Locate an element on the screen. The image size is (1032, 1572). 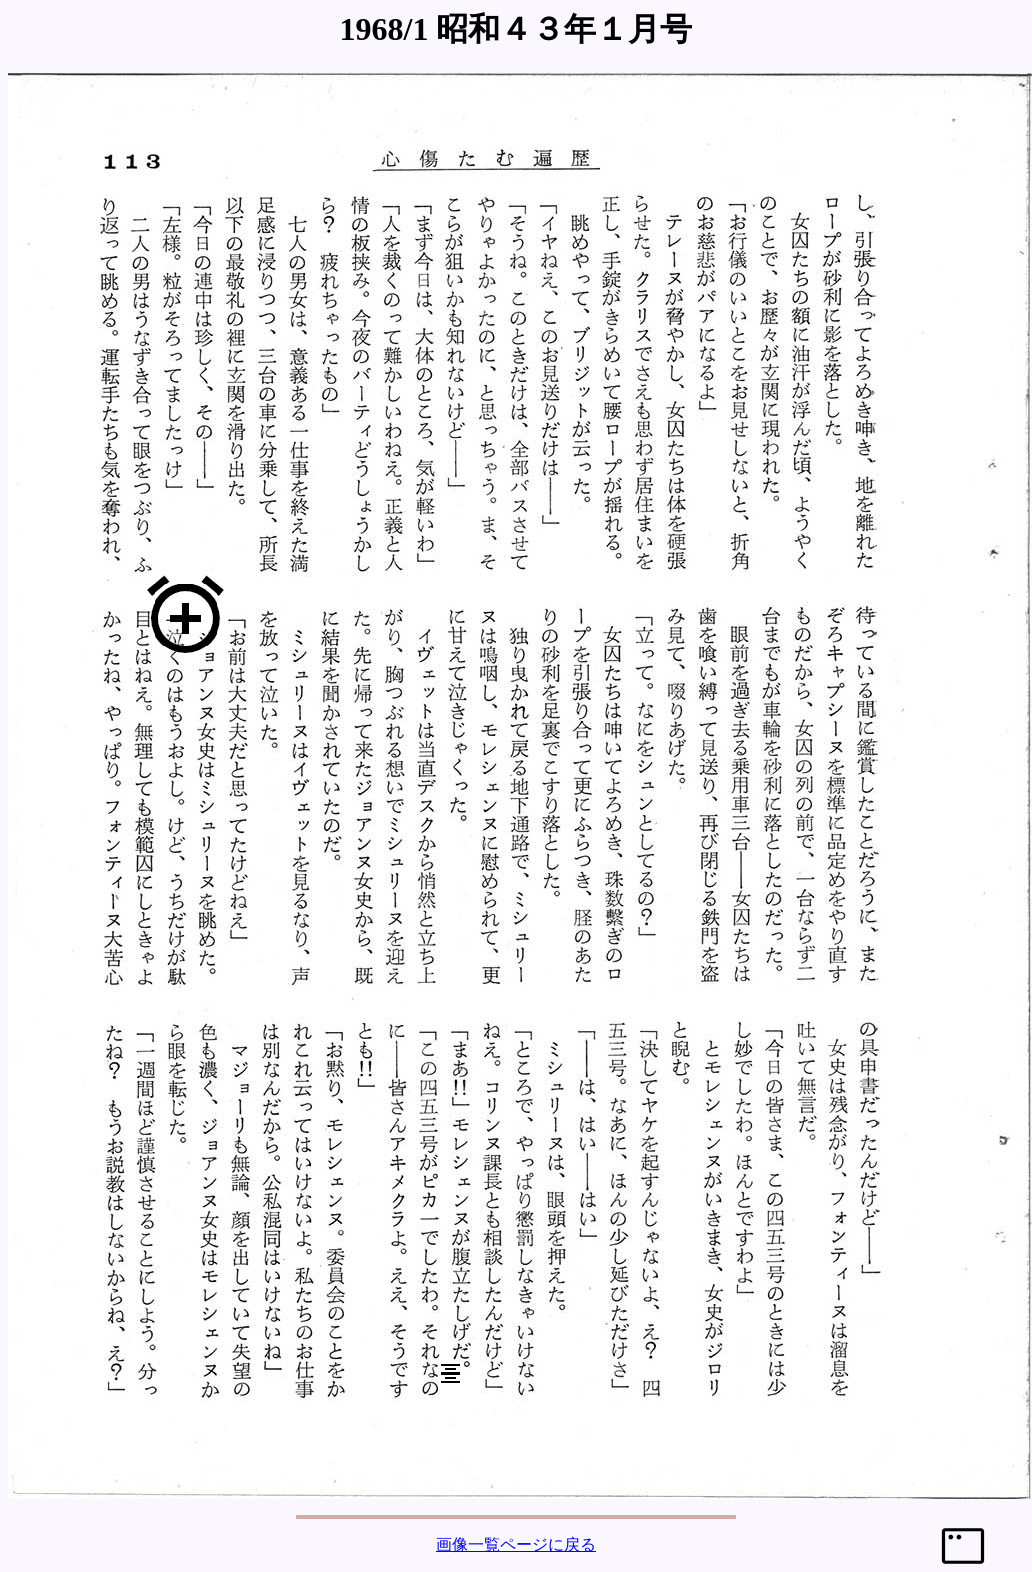
add a new alarm is located at coordinates (185, 614).